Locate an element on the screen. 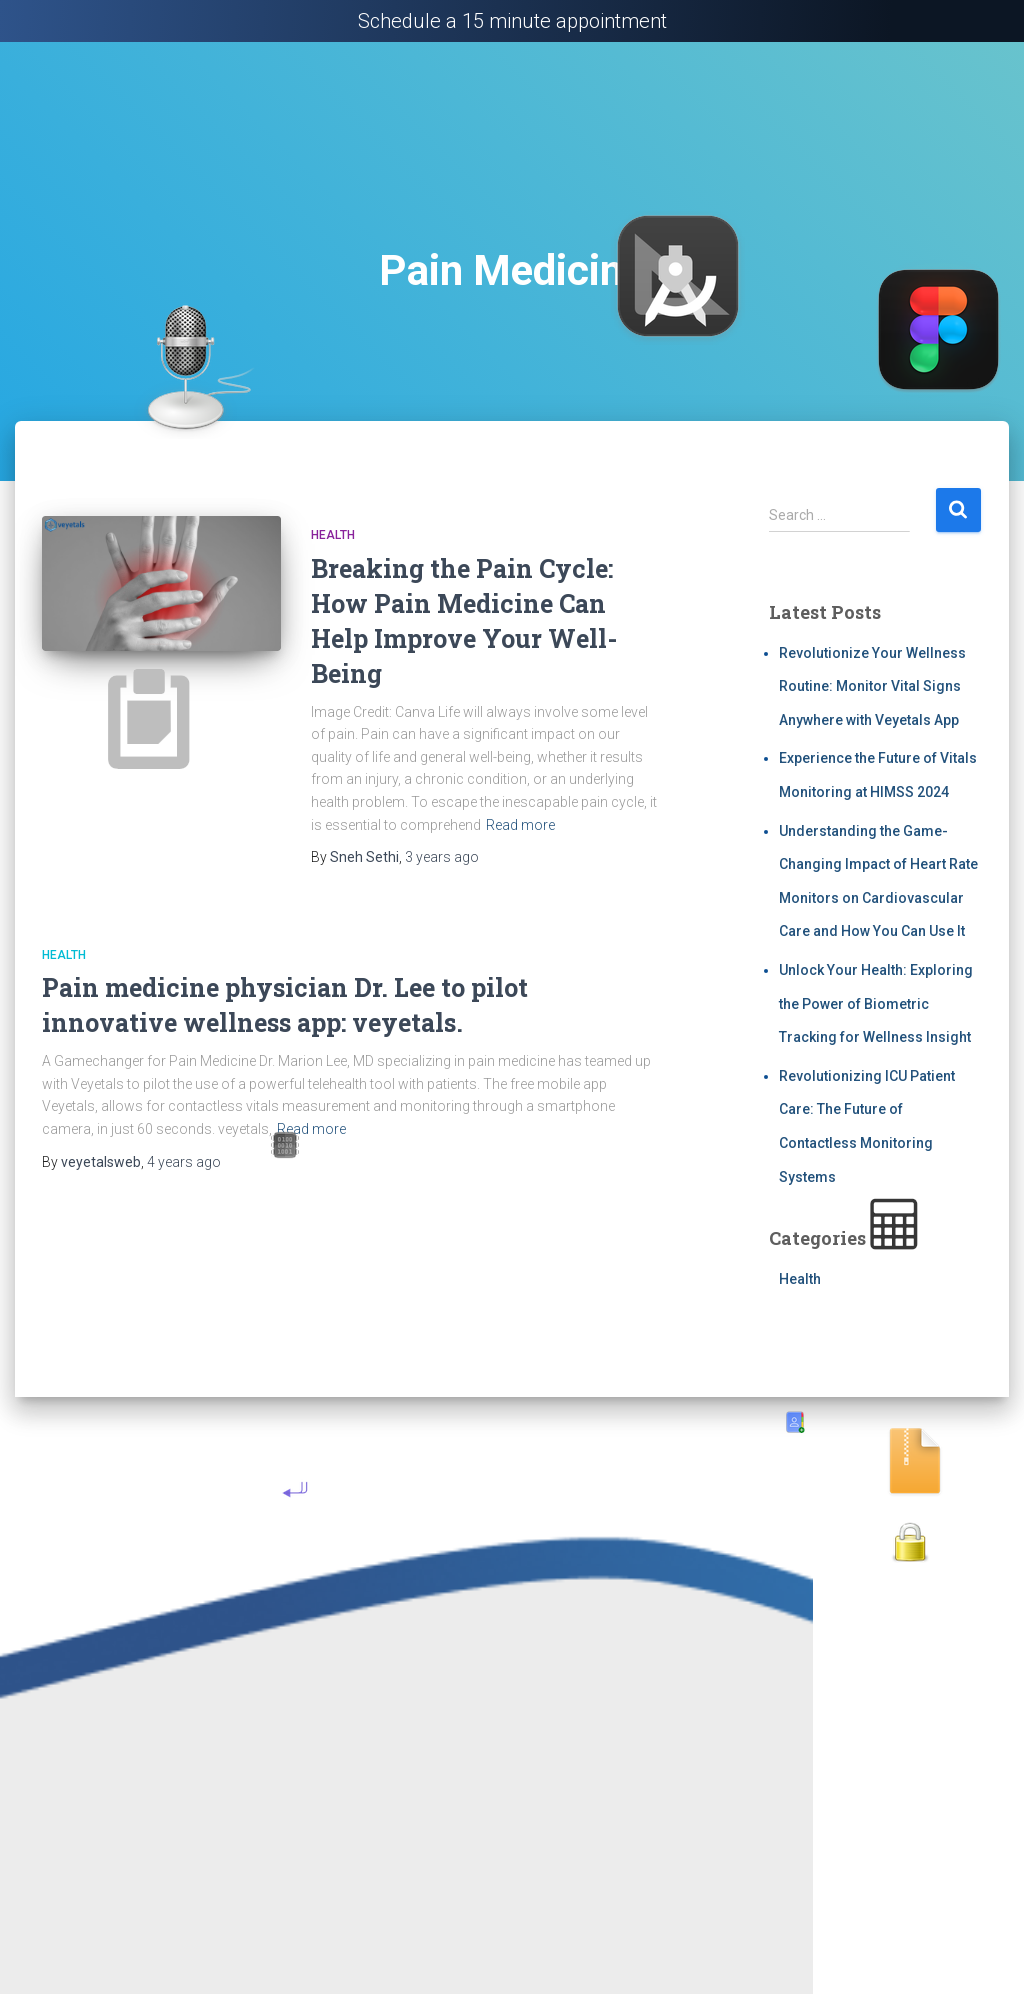  indicates content or settings are locked is located at coordinates (911, 1542).